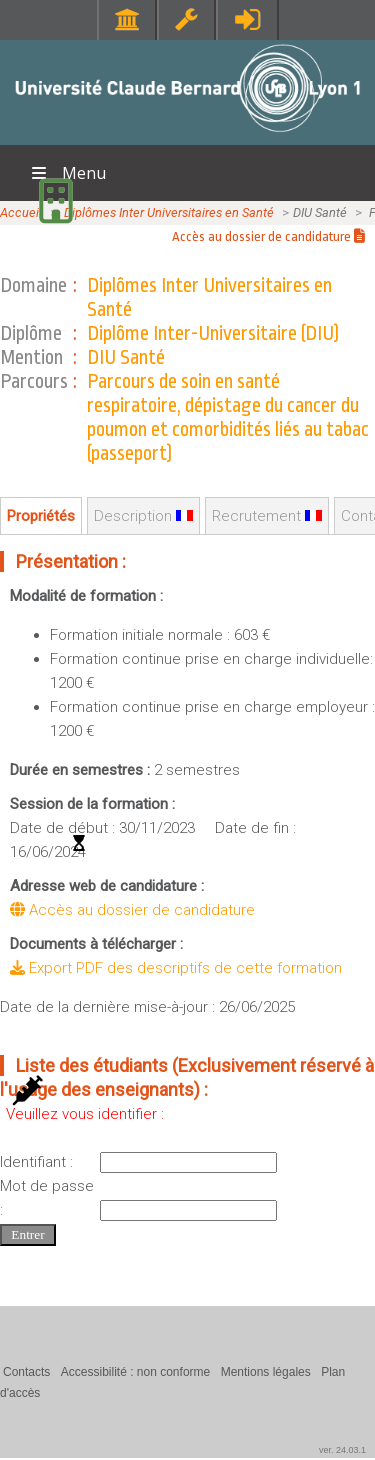 The image size is (375, 1460). Describe the element at coordinates (56, 201) in the screenshot. I see `view building or office location` at that location.